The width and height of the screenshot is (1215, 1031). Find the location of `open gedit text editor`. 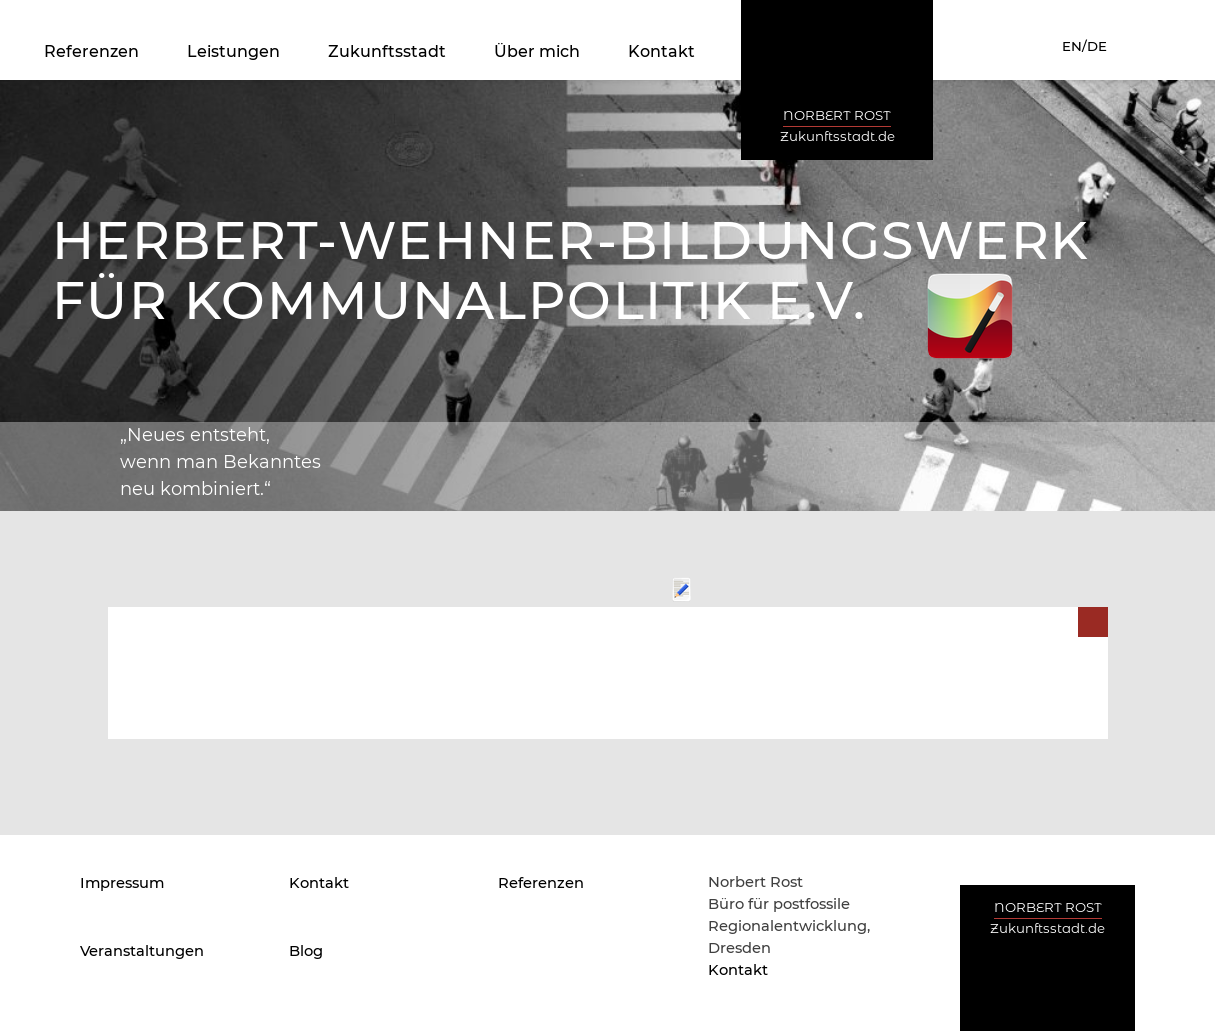

open gedit text editor is located at coordinates (681, 589).